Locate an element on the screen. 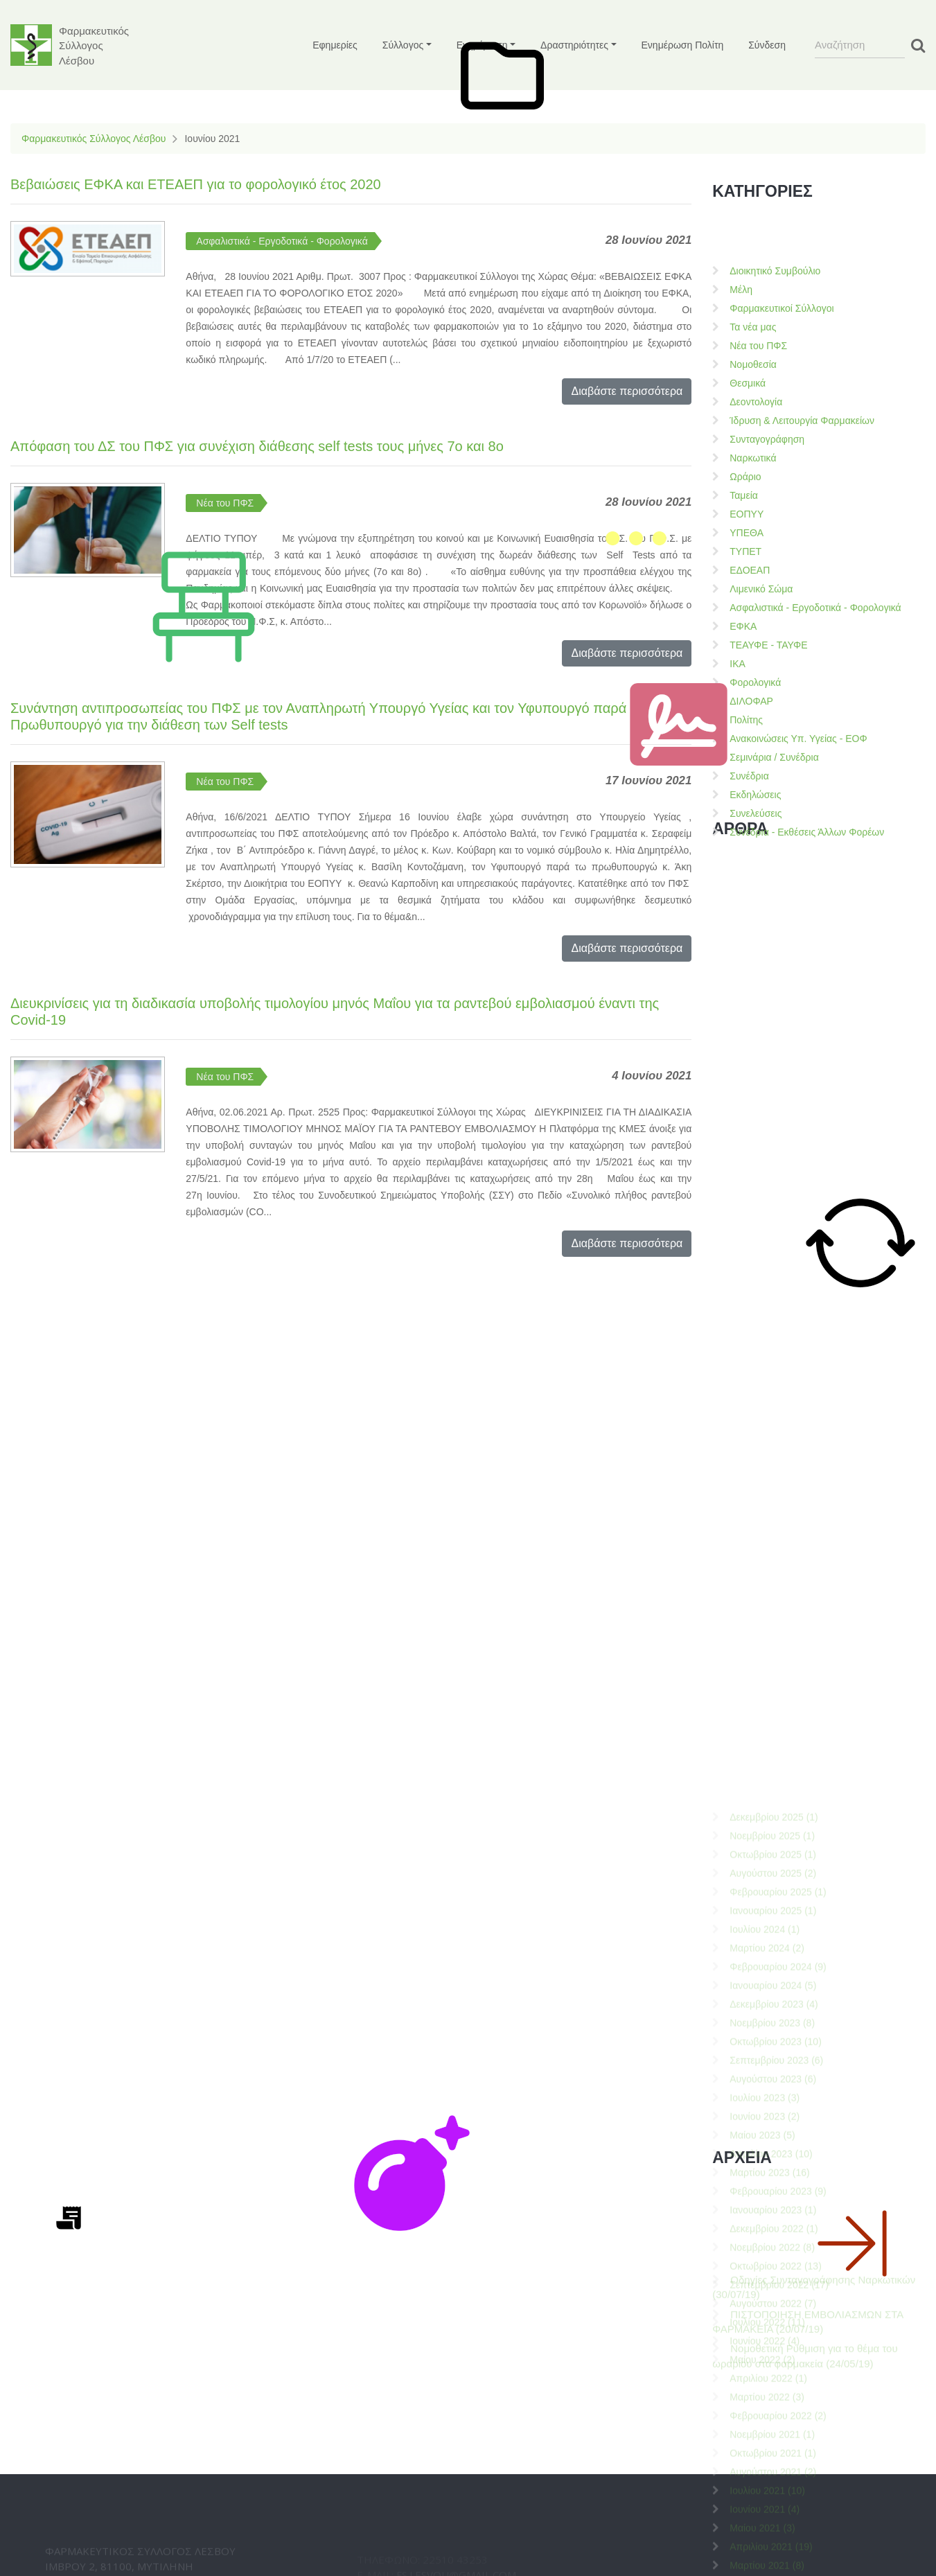  open folder to view files is located at coordinates (502, 78).